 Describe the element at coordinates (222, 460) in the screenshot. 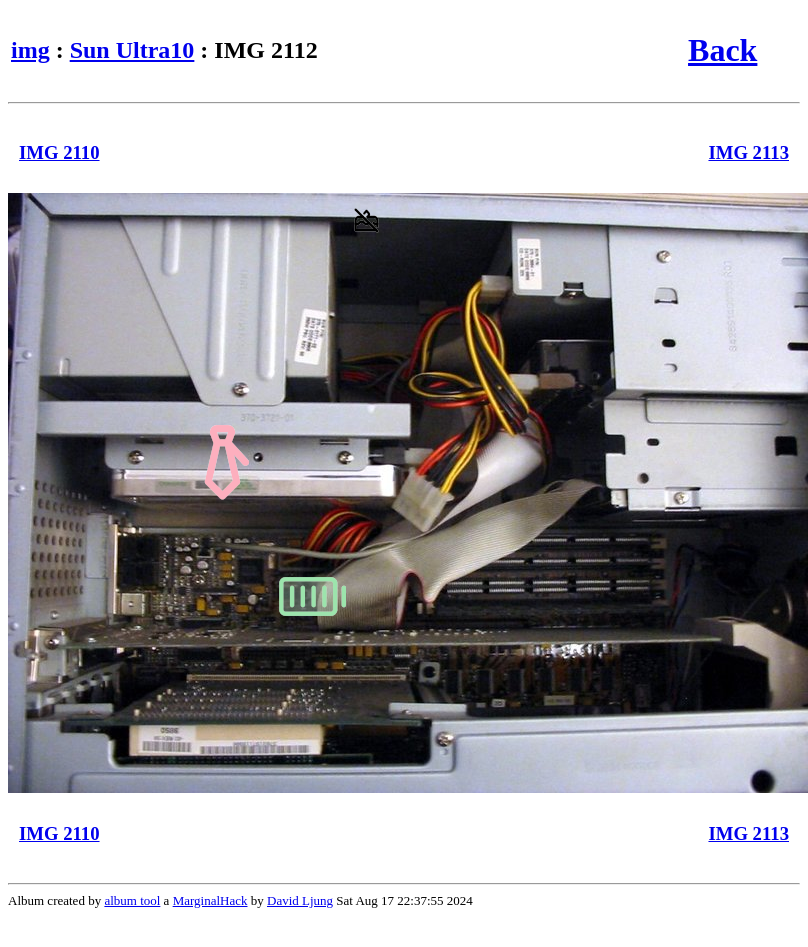

I see `view formal dress code requirements` at that location.